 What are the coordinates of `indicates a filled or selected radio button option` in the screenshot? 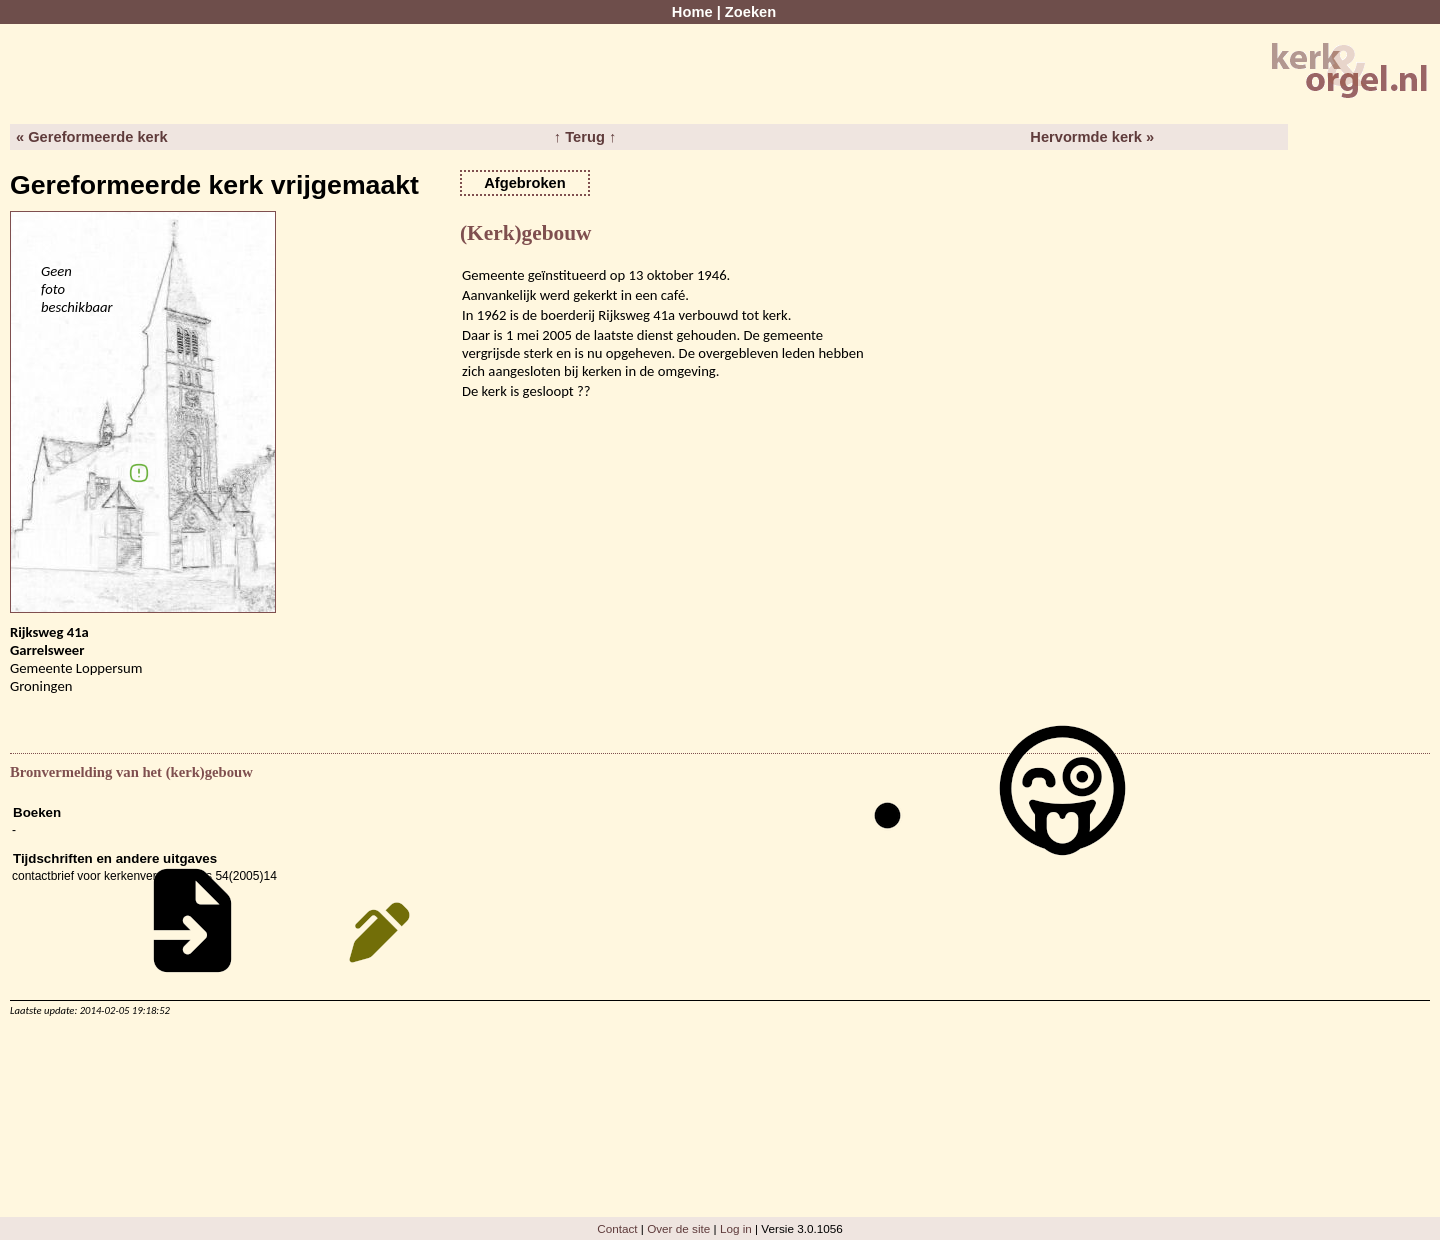 It's located at (887, 815).